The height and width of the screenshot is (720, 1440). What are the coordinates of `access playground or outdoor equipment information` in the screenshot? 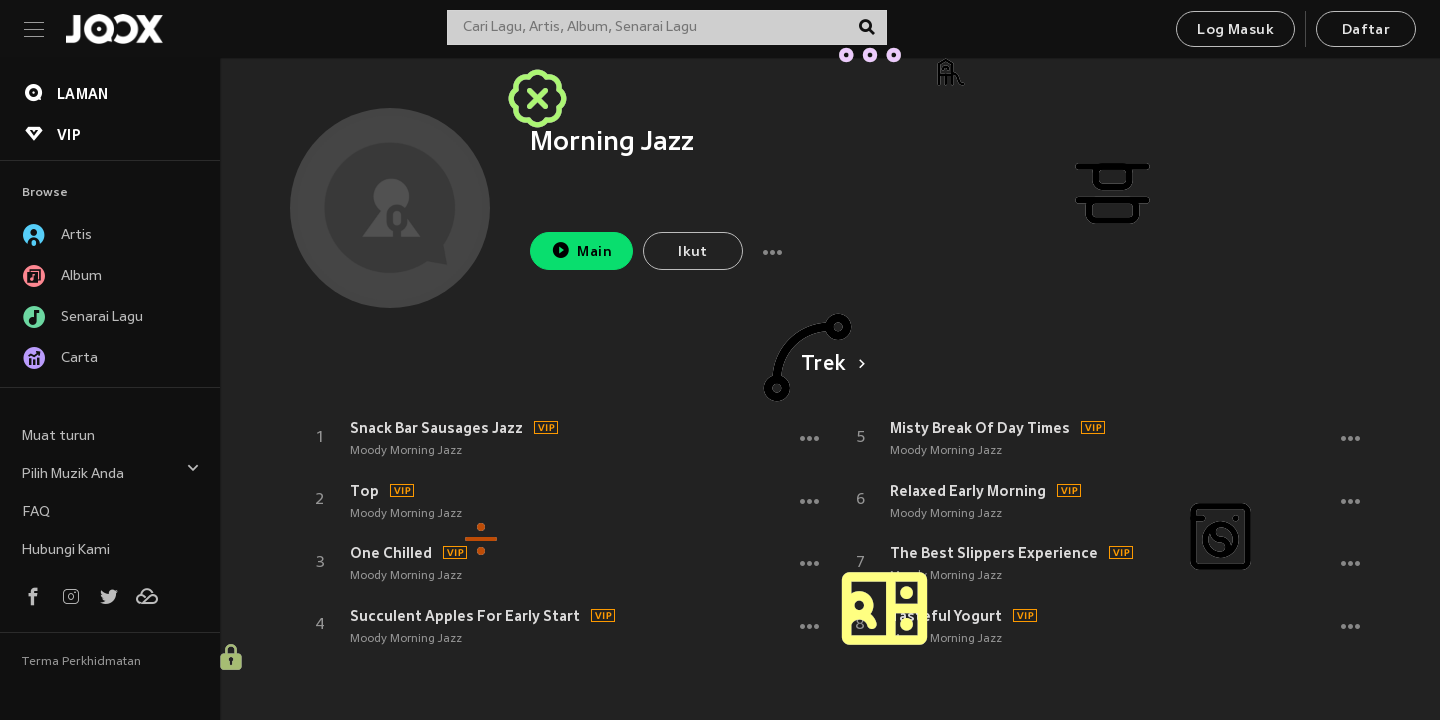 It's located at (951, 72).